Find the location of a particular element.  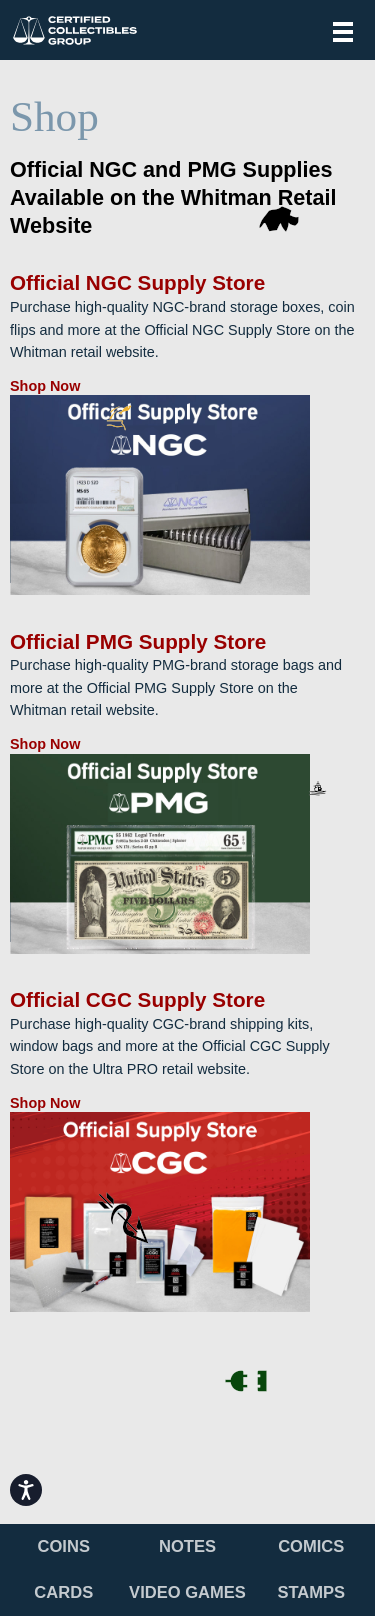

select switzerland as country or region is located at coordinates (279, 219).